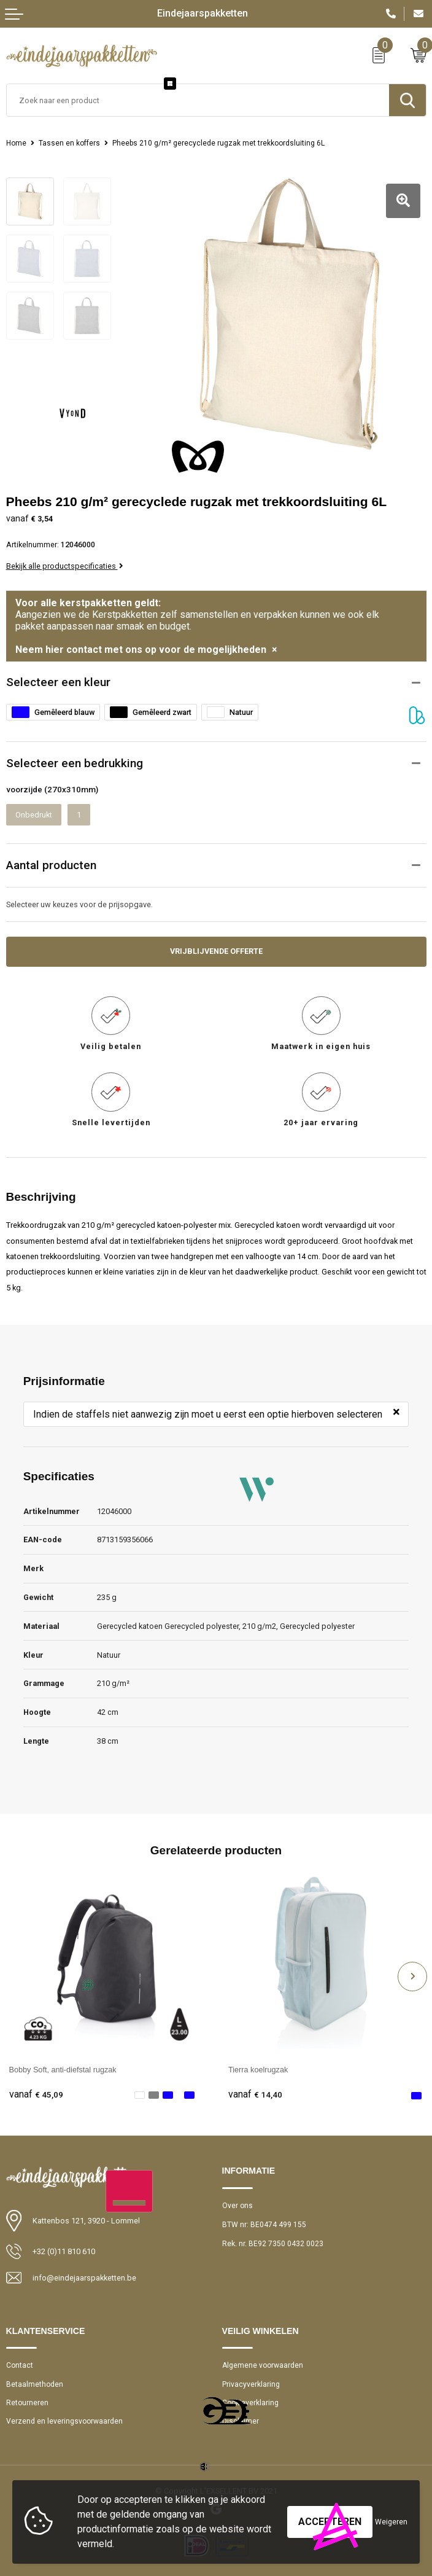 The height and width of the screenshot is (2576, 432). Describe the element at coordinates (226, 2411) in the screenshot. I see `gatling load testing tool logo` at that location.